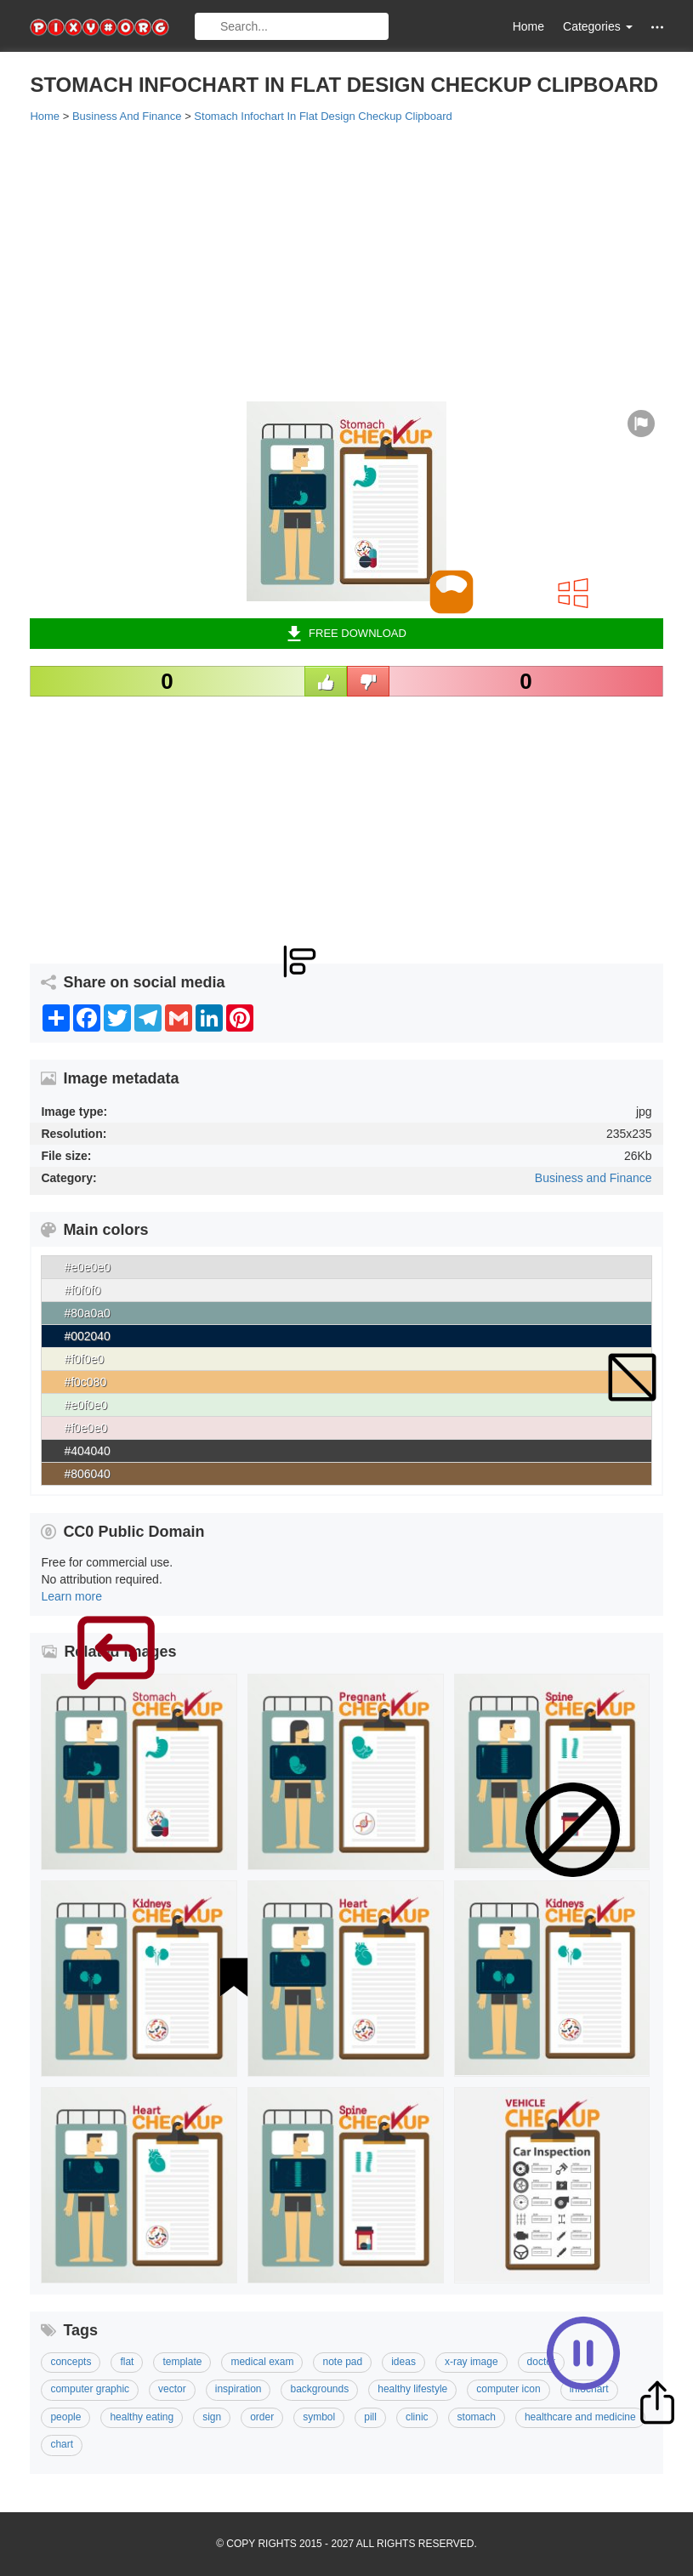  Describe the element at coordinates (574, 593) in the screenshot. I see `open the Windows start menu` at that location.